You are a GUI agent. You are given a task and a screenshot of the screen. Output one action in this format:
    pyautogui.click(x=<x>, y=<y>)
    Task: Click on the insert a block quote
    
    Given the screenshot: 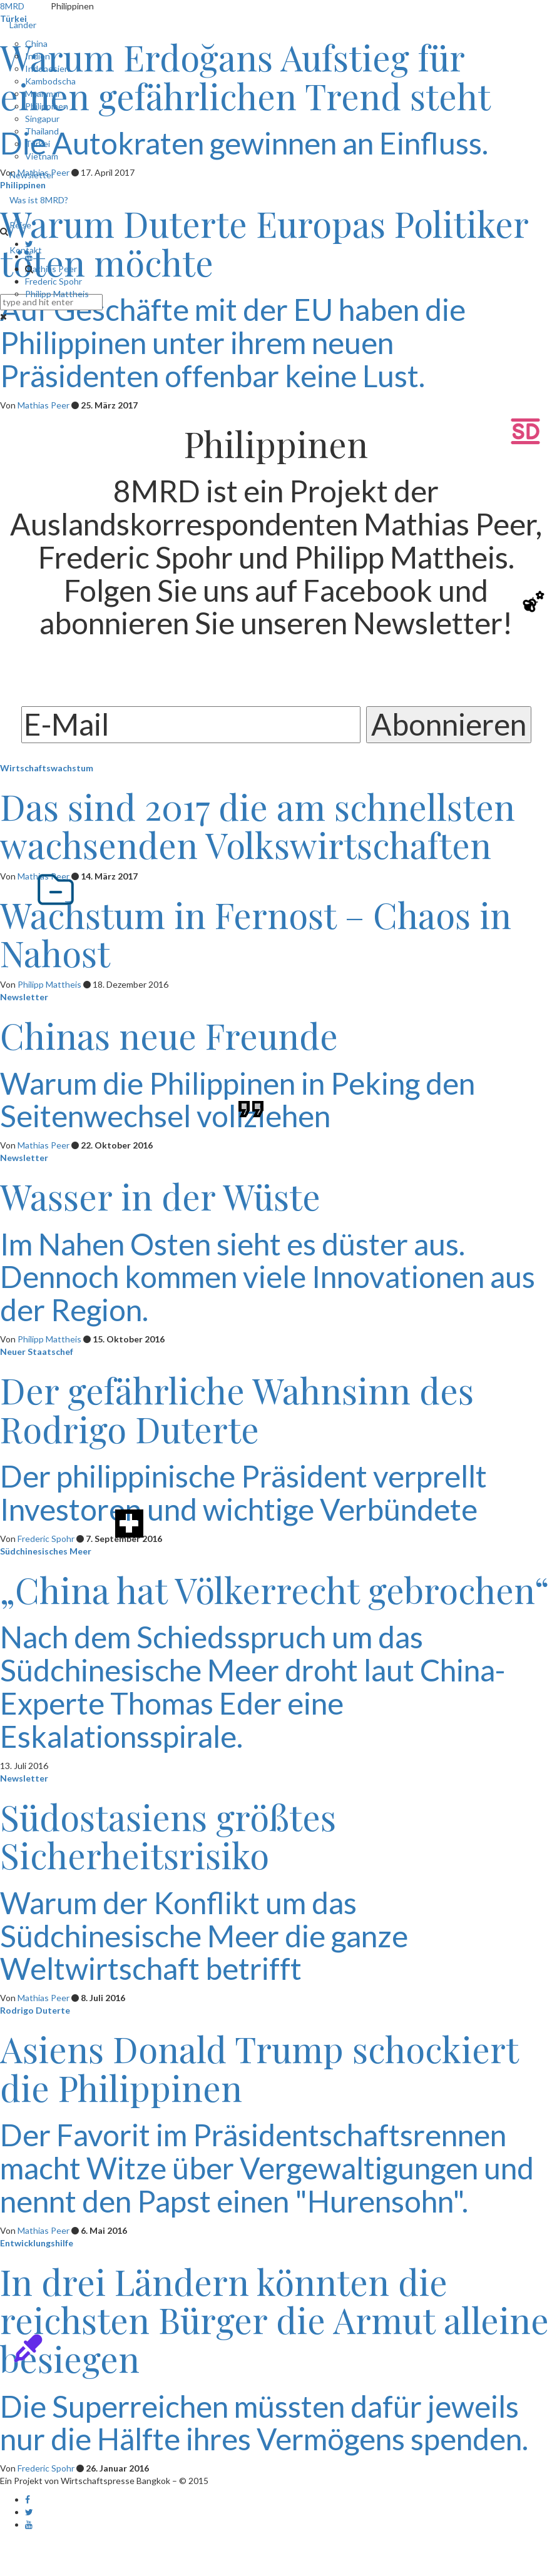 What is the action you would take?
    pyautogui.click(x=251, y=1109)
    